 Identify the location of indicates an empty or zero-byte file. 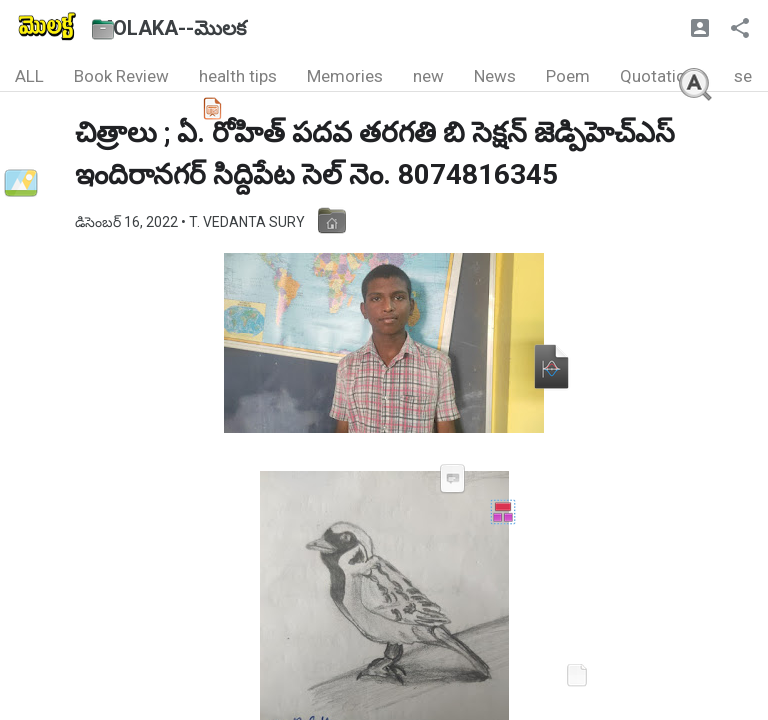
(577, 675).